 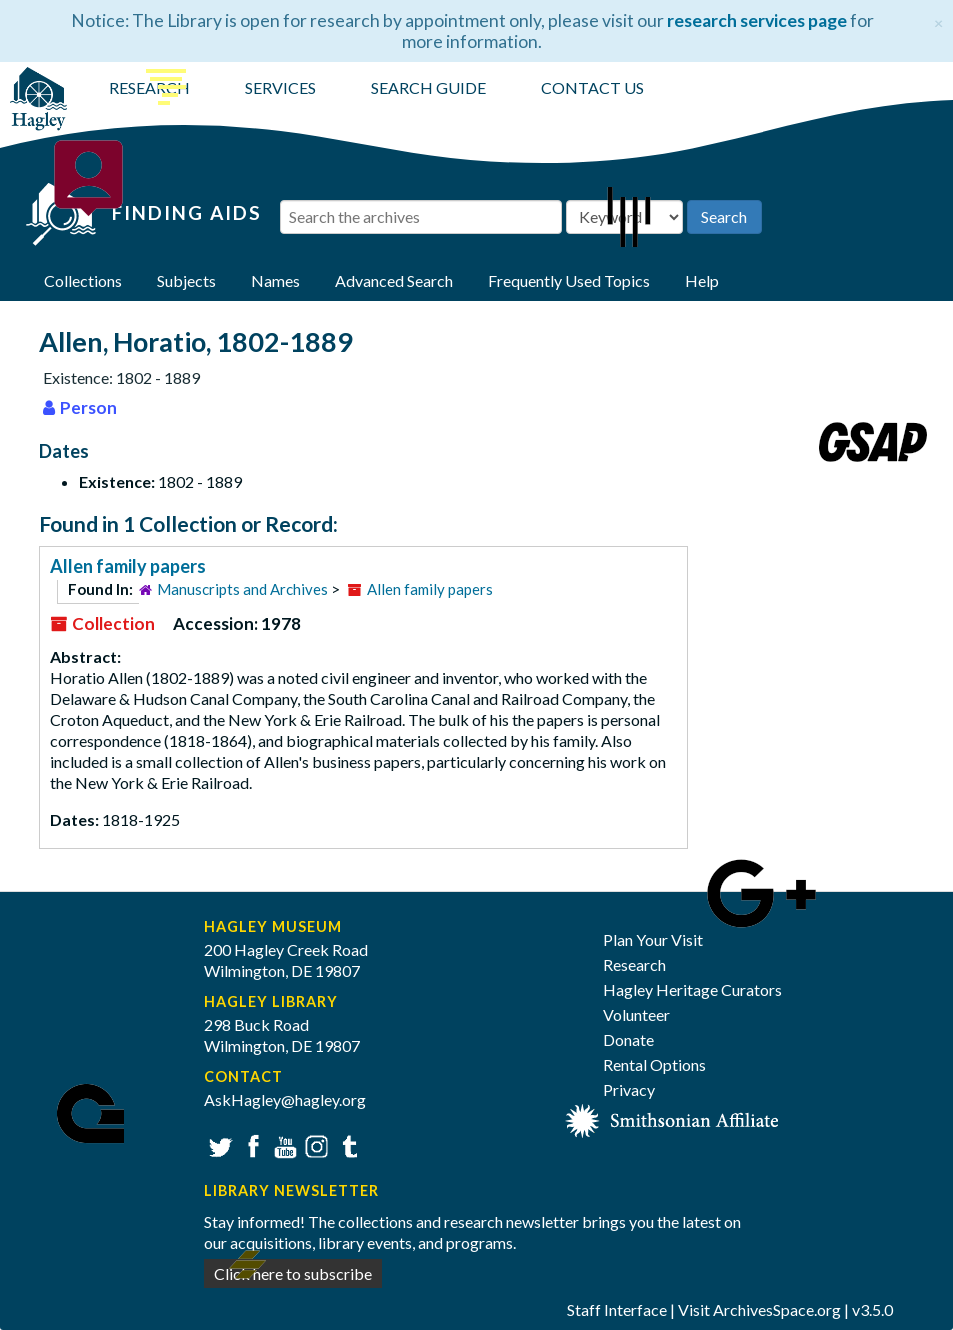 What do you see at coordinates (247, 1264) in the screenshot?
I see `stencil brand logo` at bounding box center [247, 1264].